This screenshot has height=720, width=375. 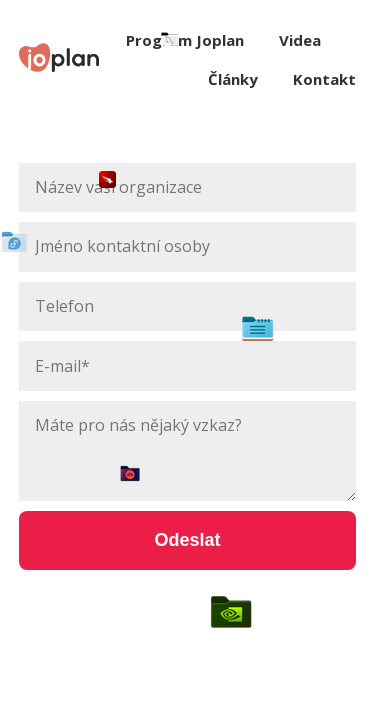 I want to click on folder for EA (Electronic Arts) games or applications, so click(x=130, y=474).